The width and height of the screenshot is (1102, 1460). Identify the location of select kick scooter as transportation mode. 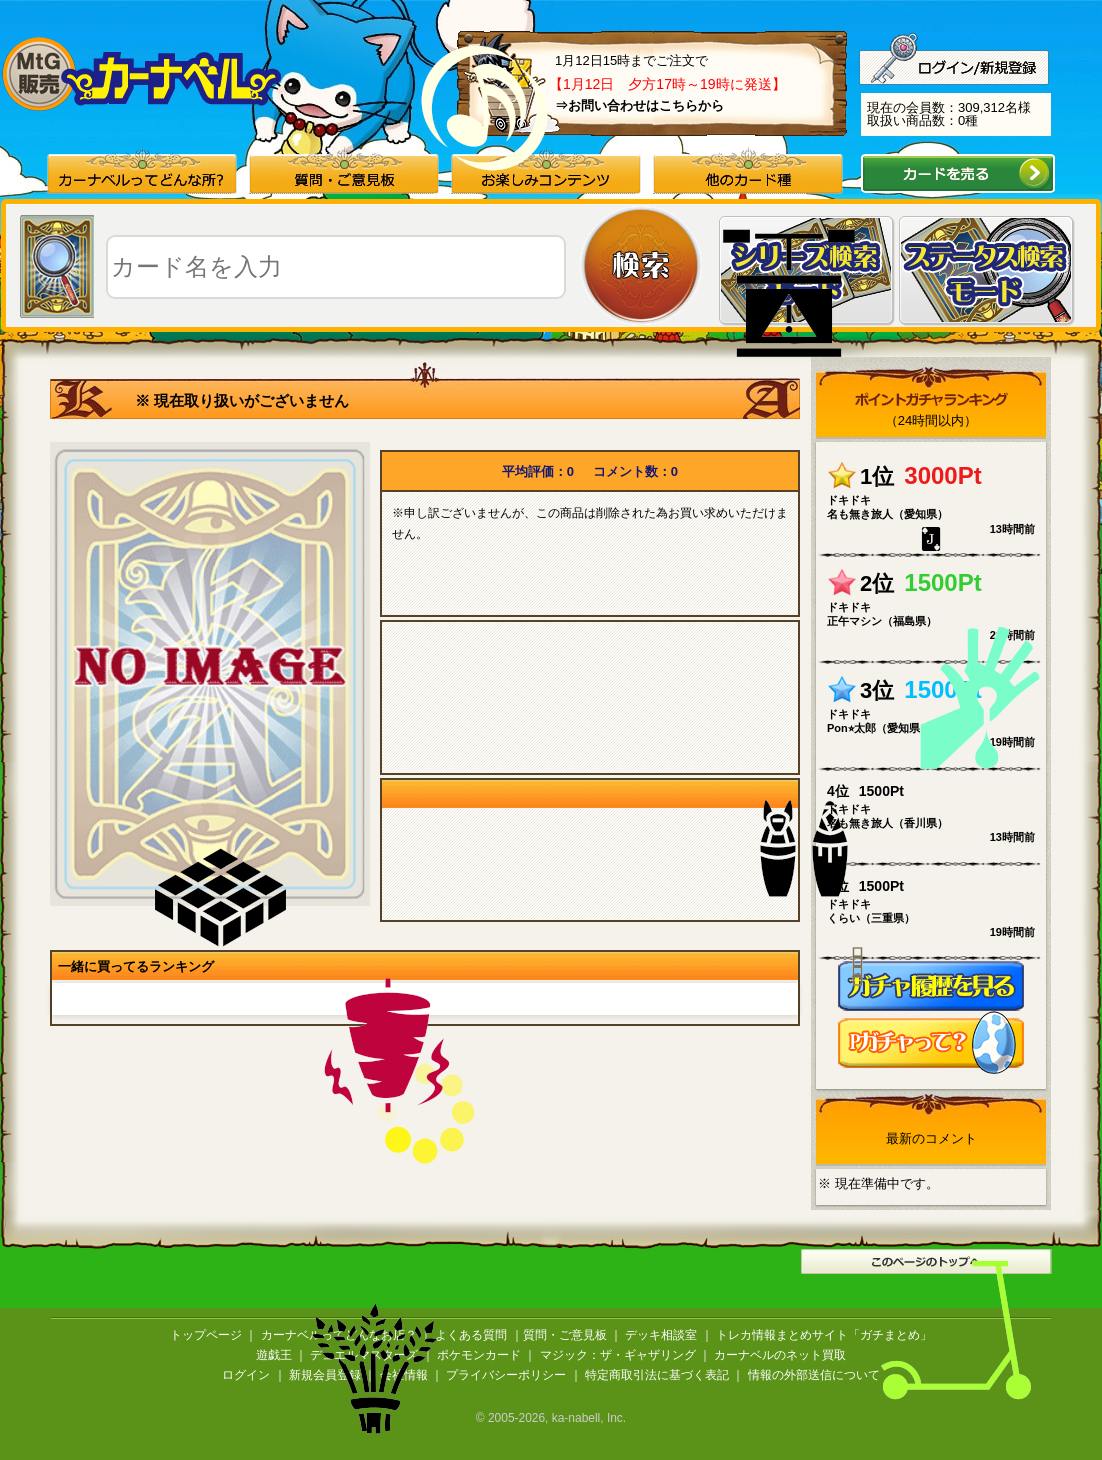
(956, 1330).